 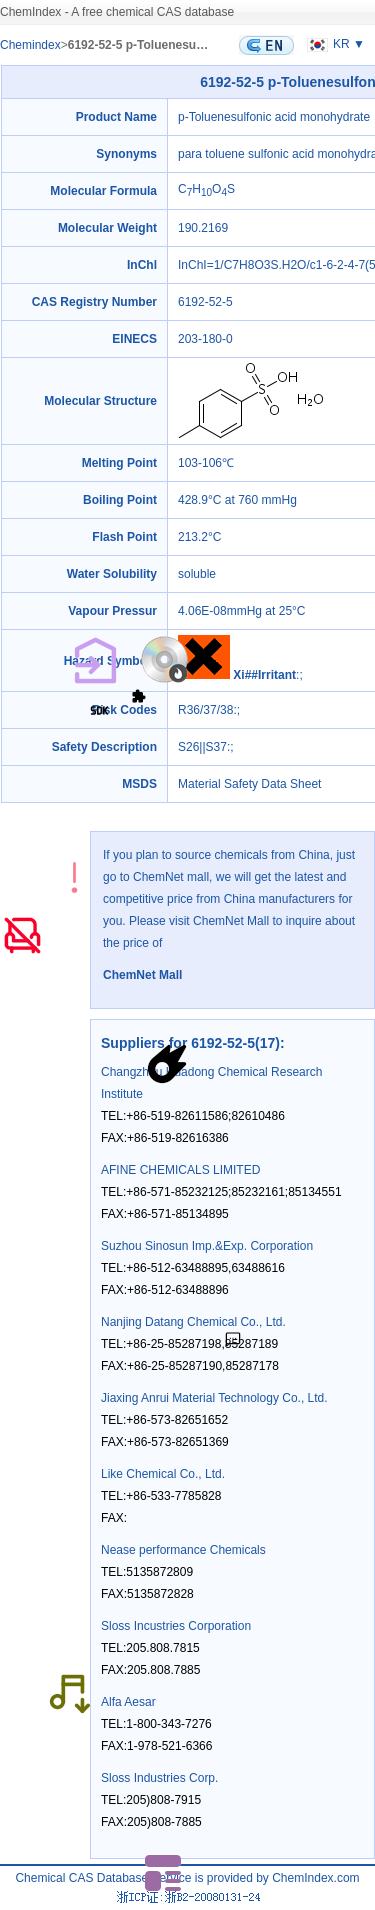 I want to click on access software development kit resources, so click(x=99, y=710).